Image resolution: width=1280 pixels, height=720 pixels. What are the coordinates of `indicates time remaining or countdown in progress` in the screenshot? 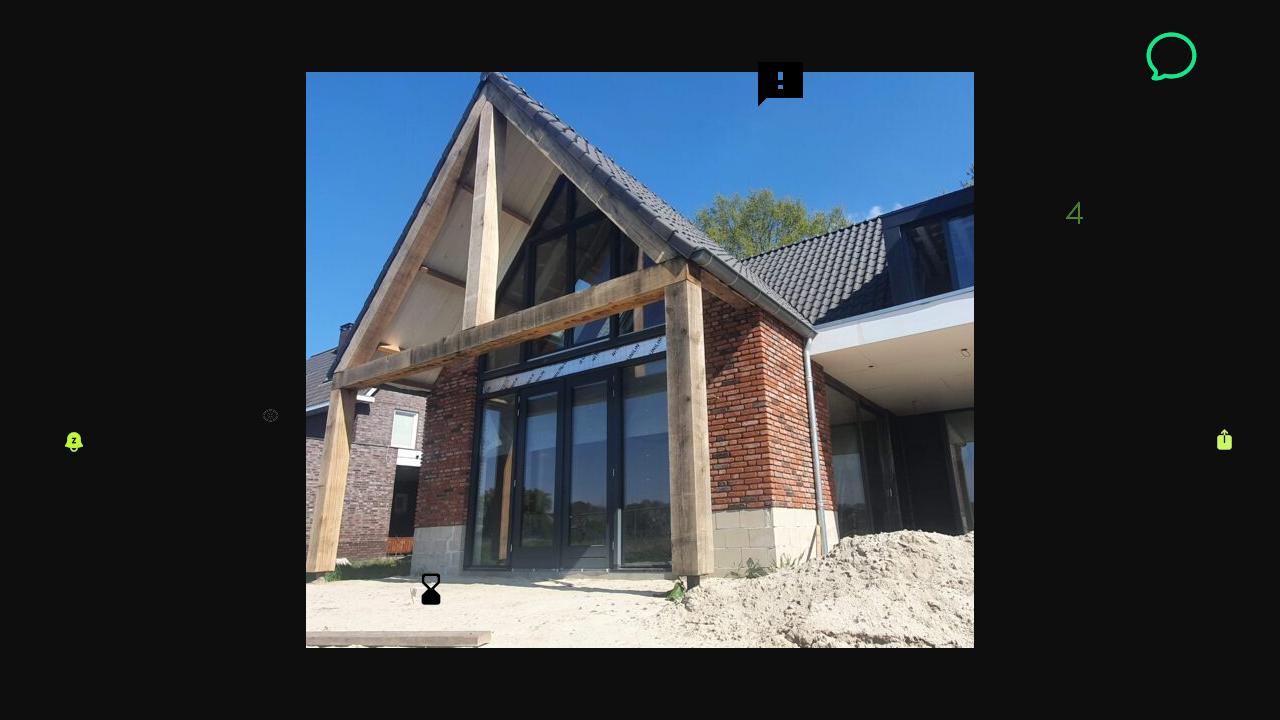 It's located at (431, 589).